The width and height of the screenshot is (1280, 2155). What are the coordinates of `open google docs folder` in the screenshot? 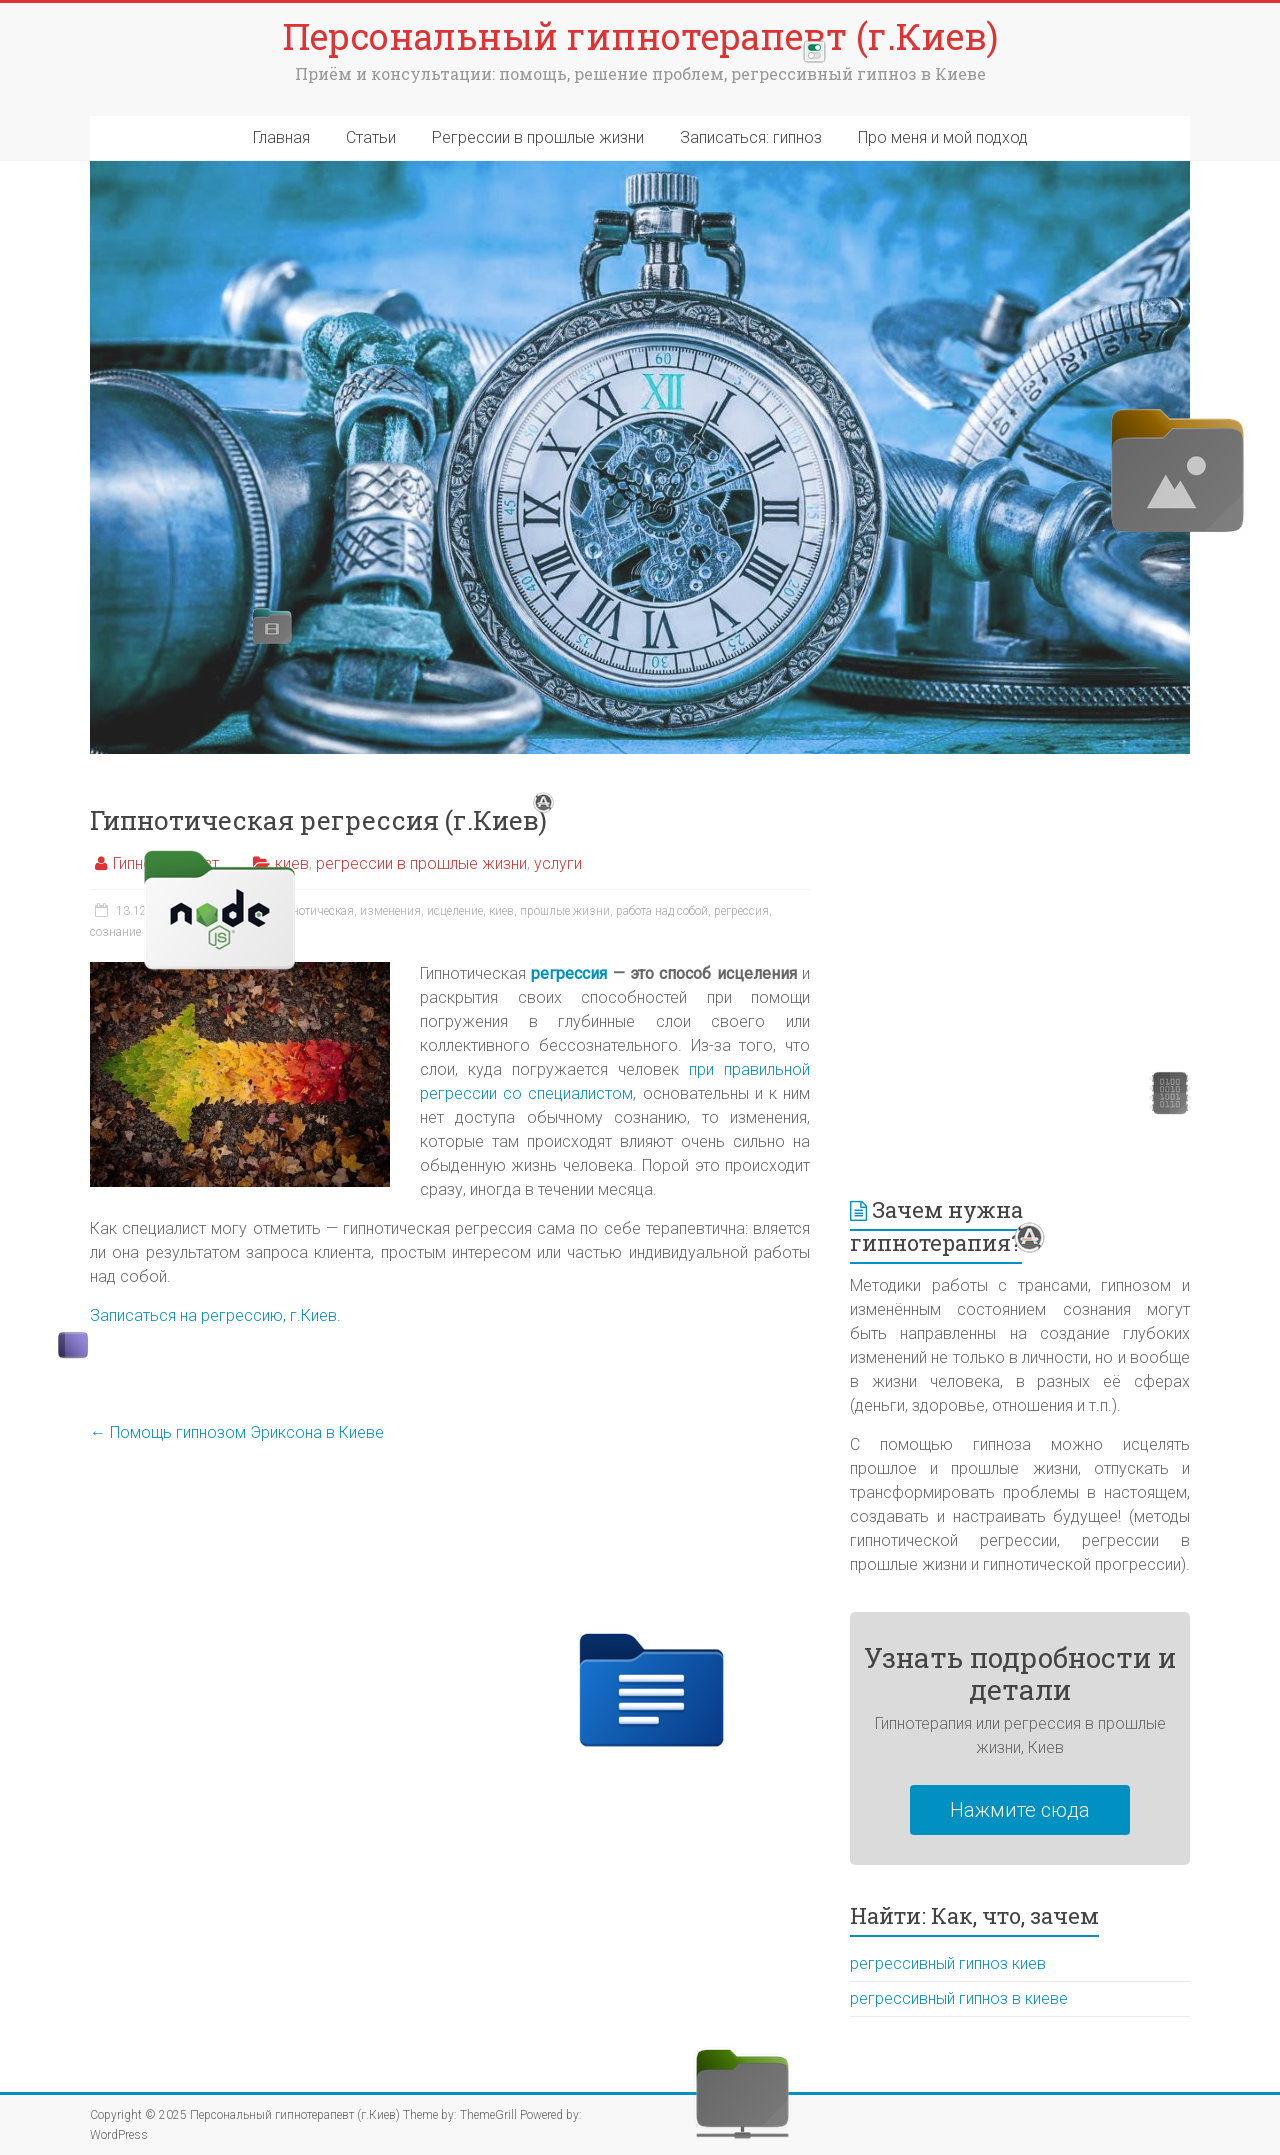 It's located at (651, 1694).